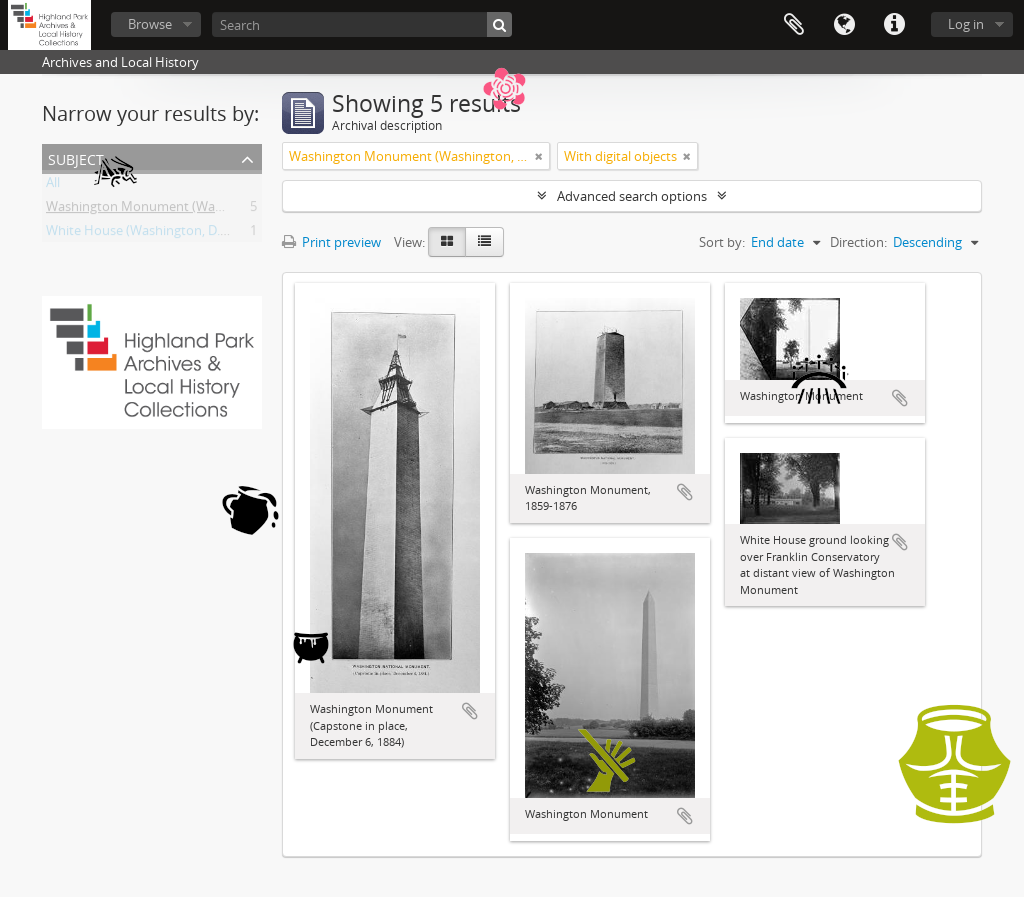 The width and height of the screenshot is (1024, 897). What do you see at coordinates (504, 88) in the screenshot?
I see `indicates a worm or creature enemy type` at bounding box center [504, 88].